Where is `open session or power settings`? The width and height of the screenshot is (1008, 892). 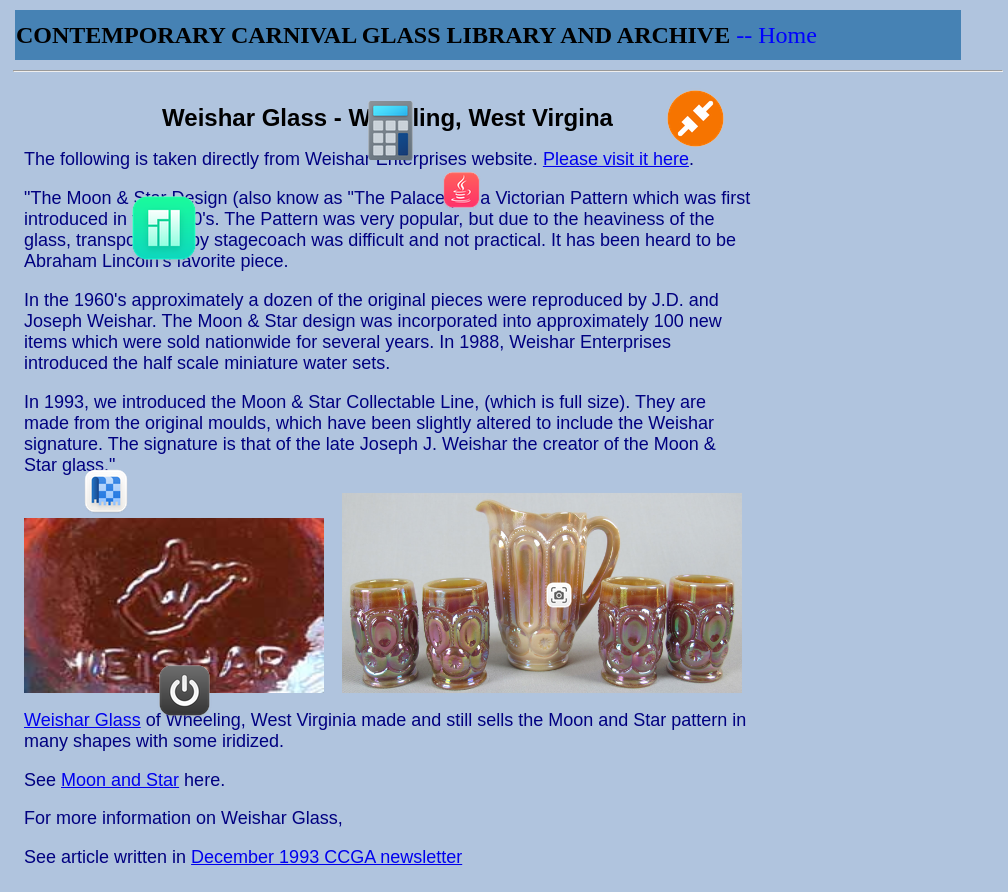
open session or power settings is located at coordinates (184, 690).